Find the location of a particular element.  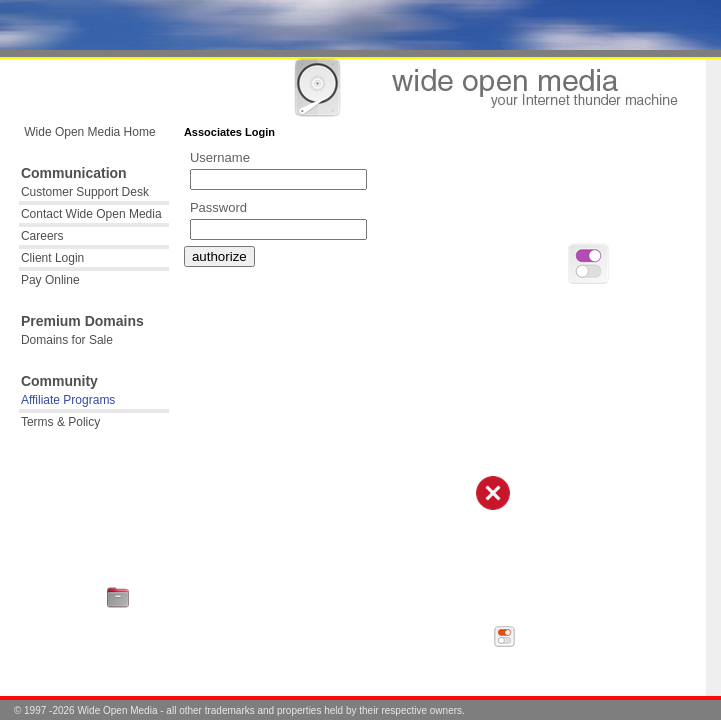

close the current window is located at coordinates (493, 493).